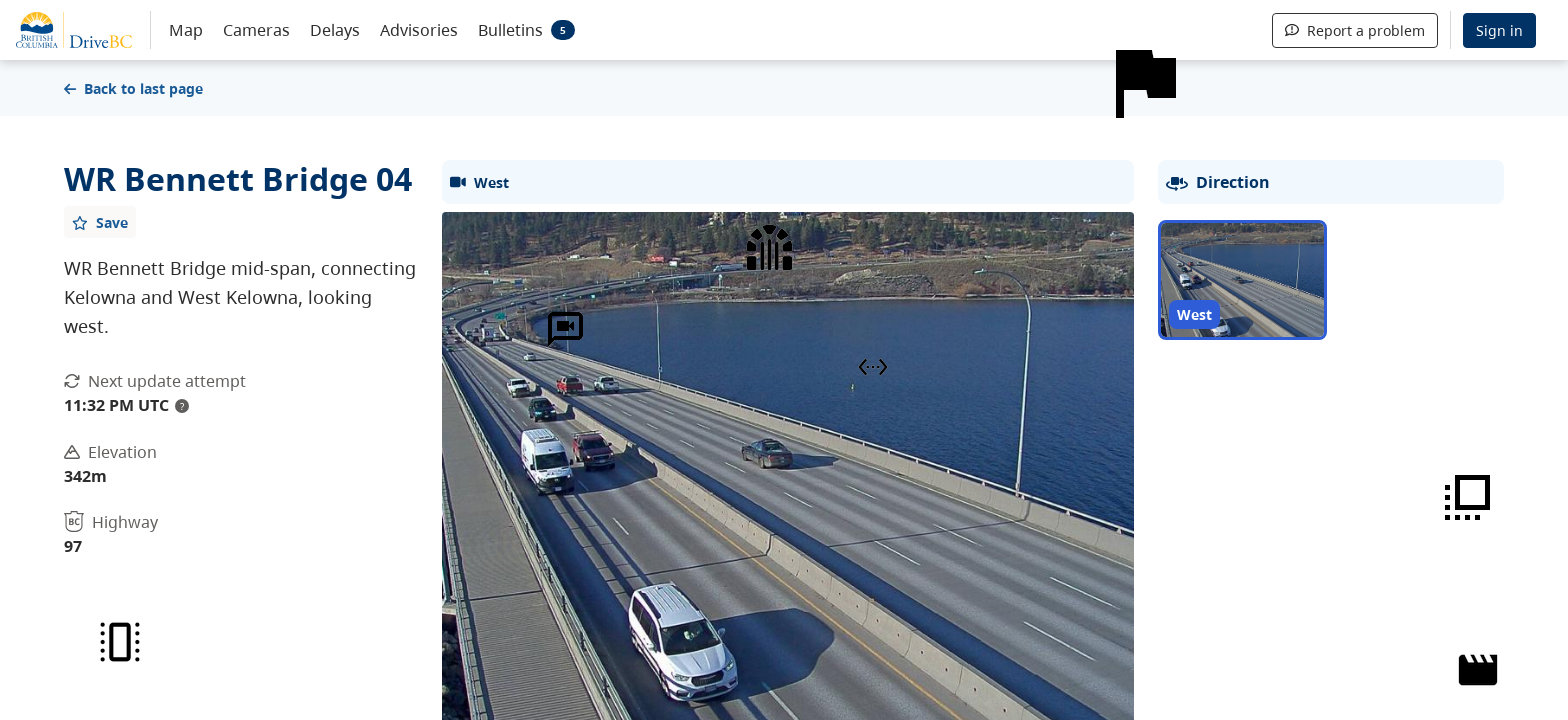 This screenshot has height=720, width=1568. What do you see at coordinates (1144, 82) in the screenshot?
I see `flag or mark an item for follow-up` at bounding box center [1144, 82].